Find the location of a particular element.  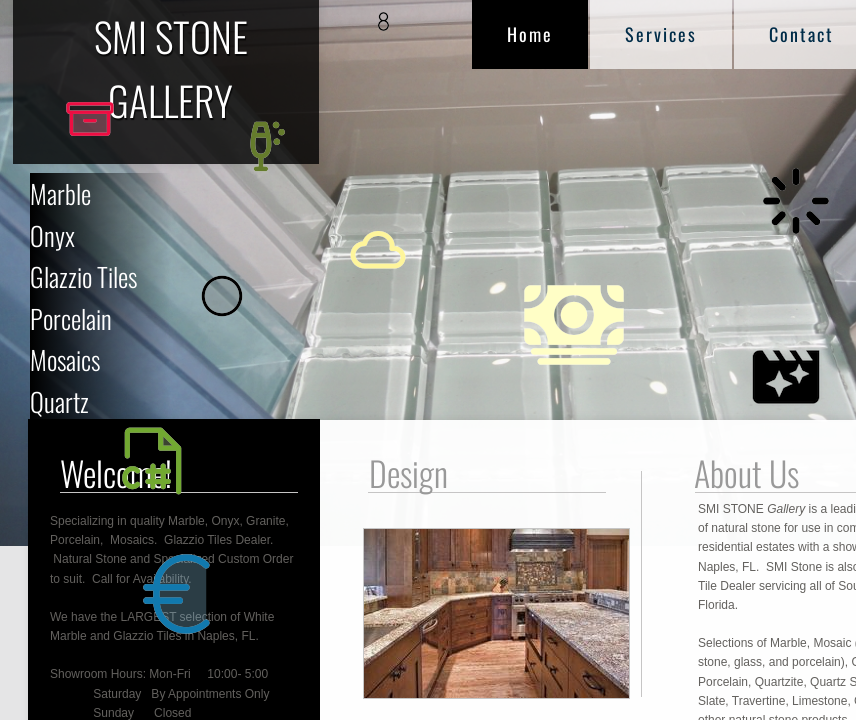

a C# source code file is located at coordinates (153, 461).